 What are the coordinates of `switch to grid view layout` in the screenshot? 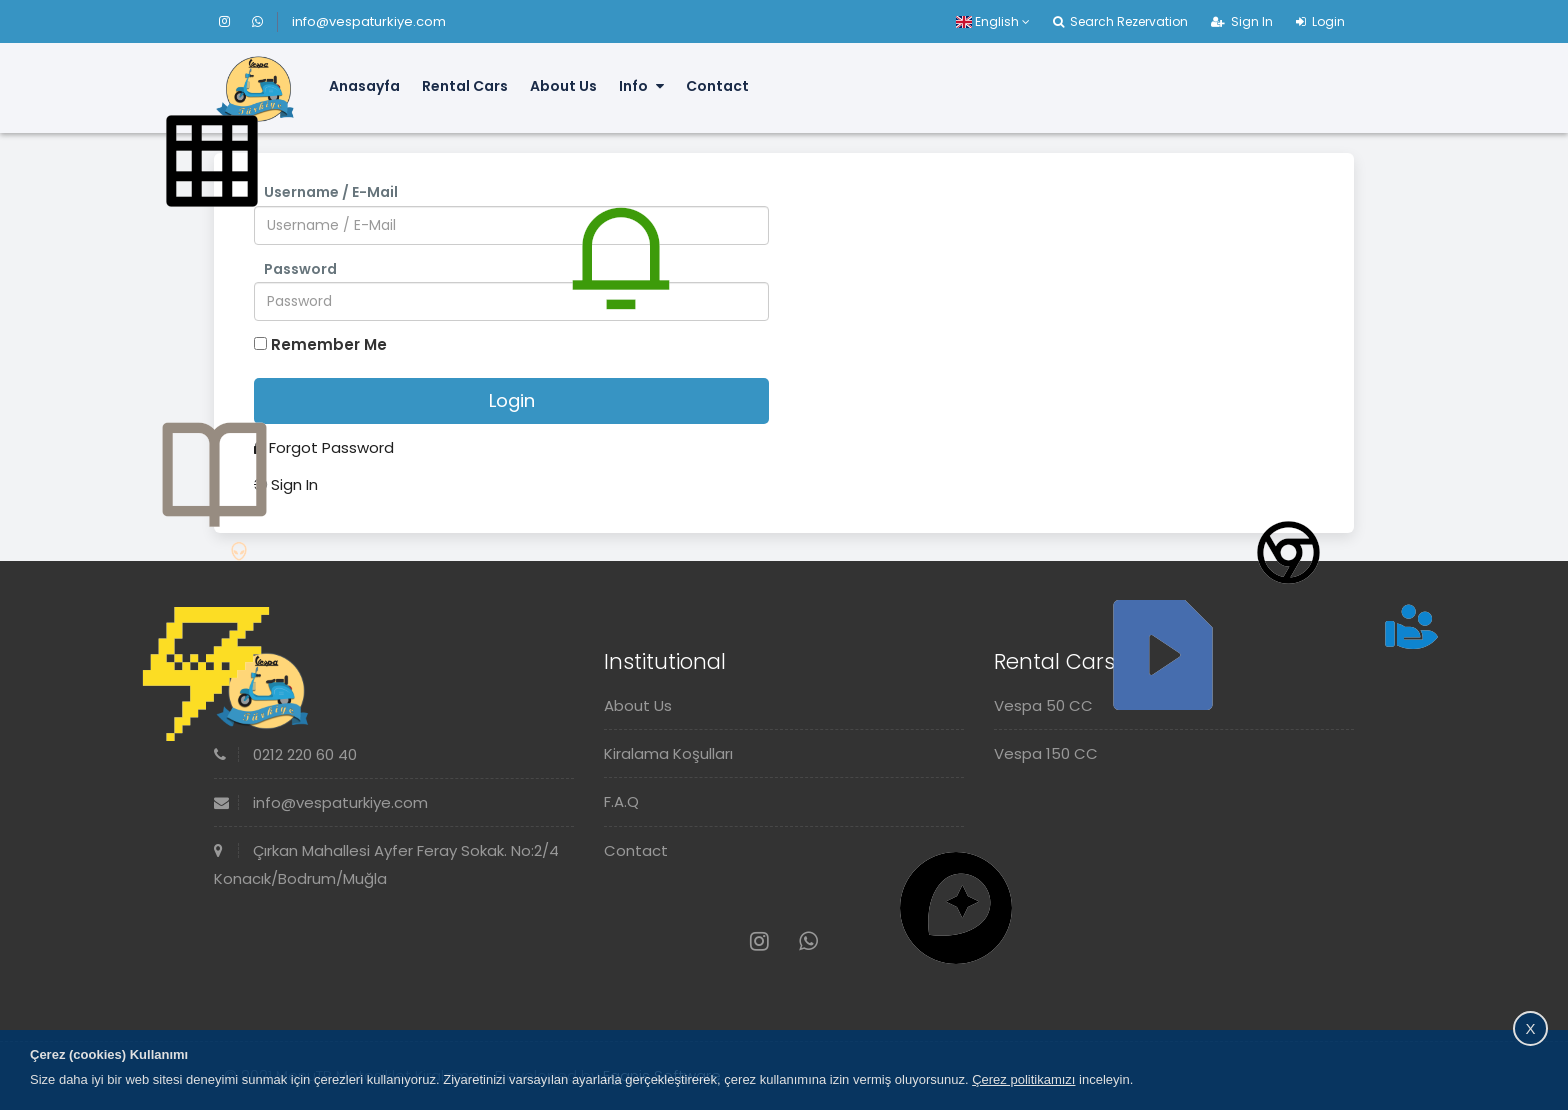 It's located at (212, 161).